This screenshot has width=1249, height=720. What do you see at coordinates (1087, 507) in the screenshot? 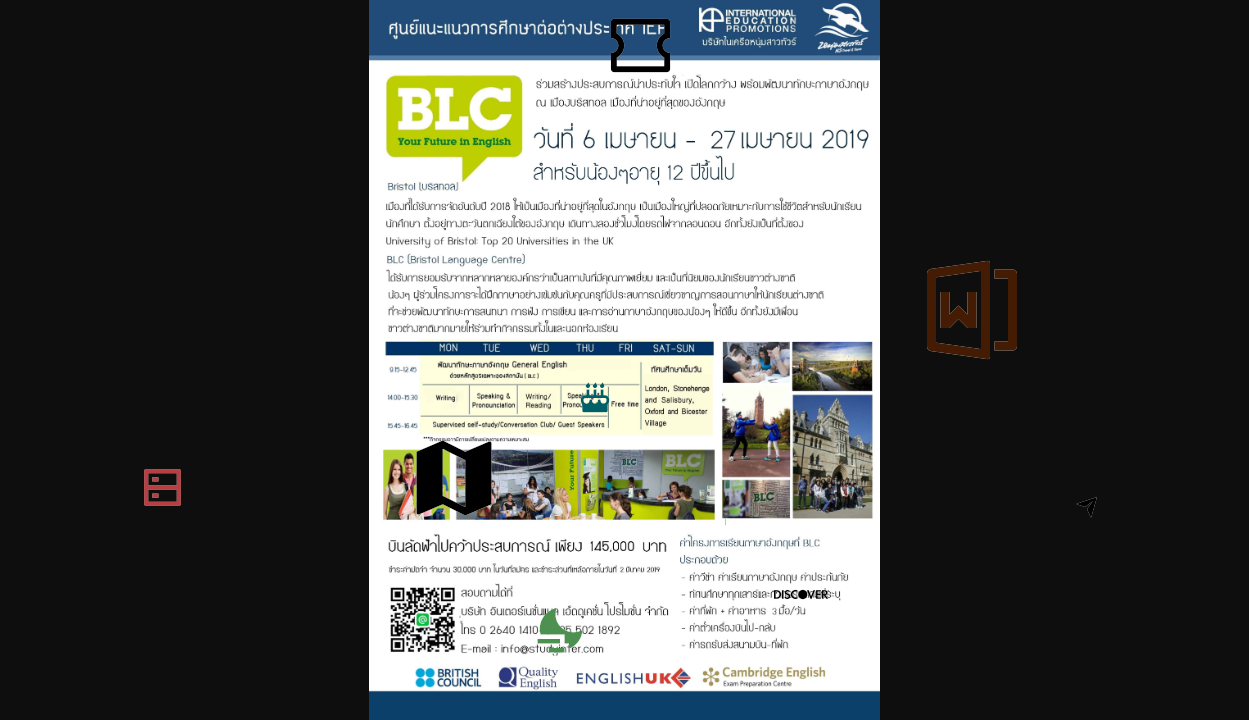
I see `send plane logo` at bounding box center [1087, 507].